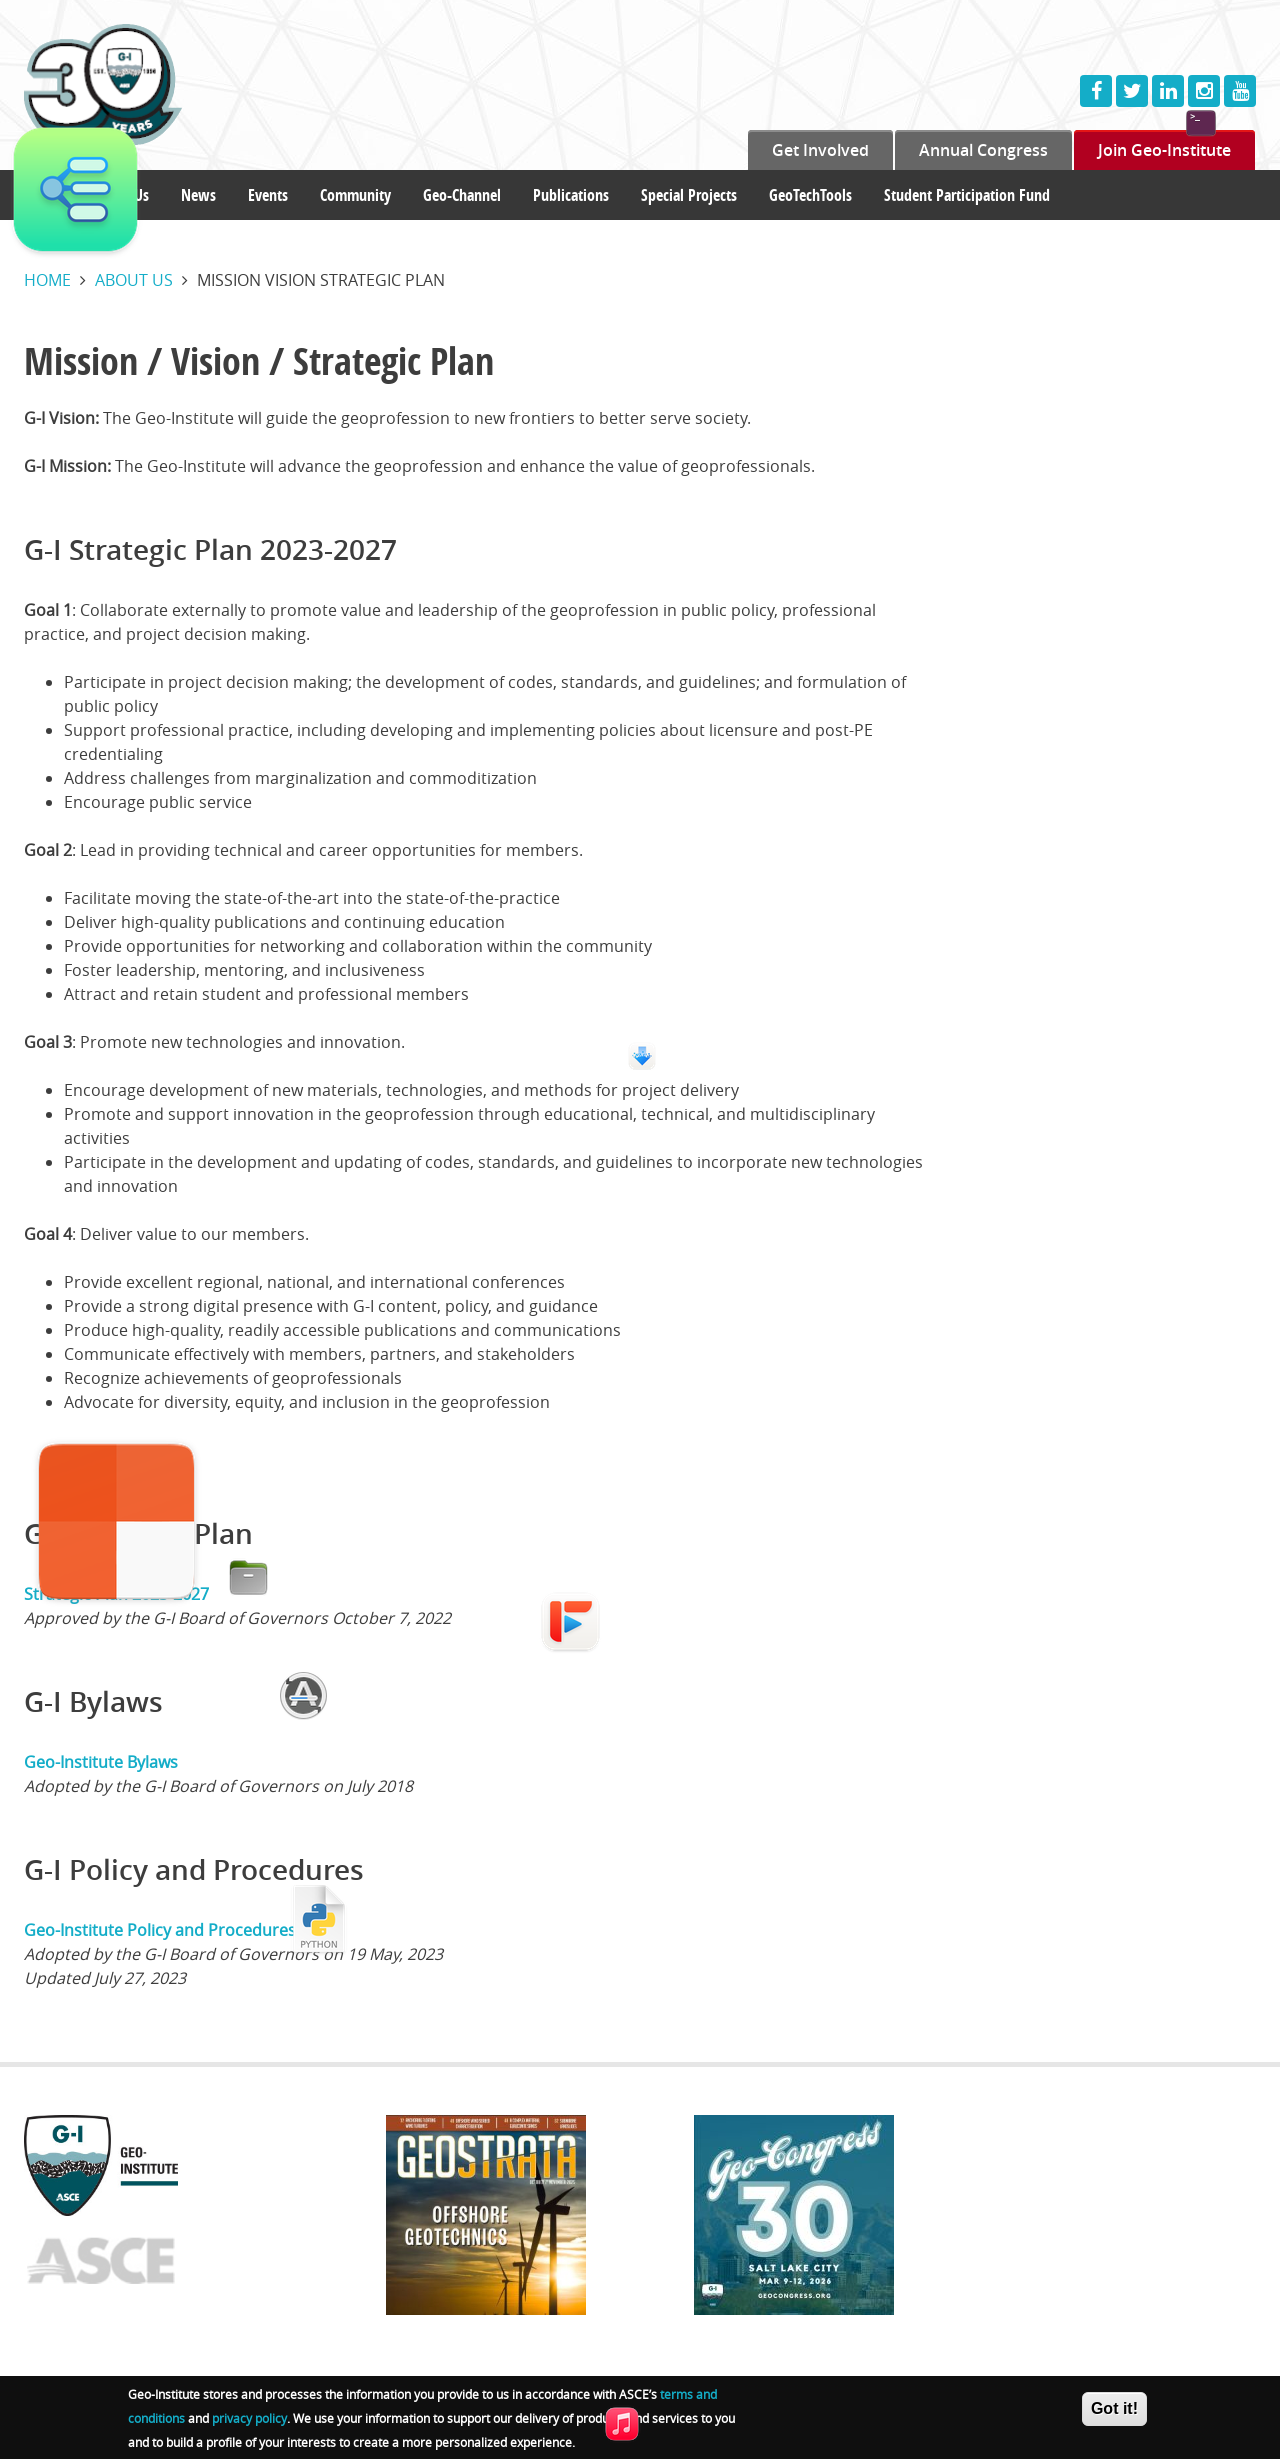 The image size is (1280, 2459). Describe the element at coordinates (1201, 123) in the screenshot. I see `open terminal application` at that location.